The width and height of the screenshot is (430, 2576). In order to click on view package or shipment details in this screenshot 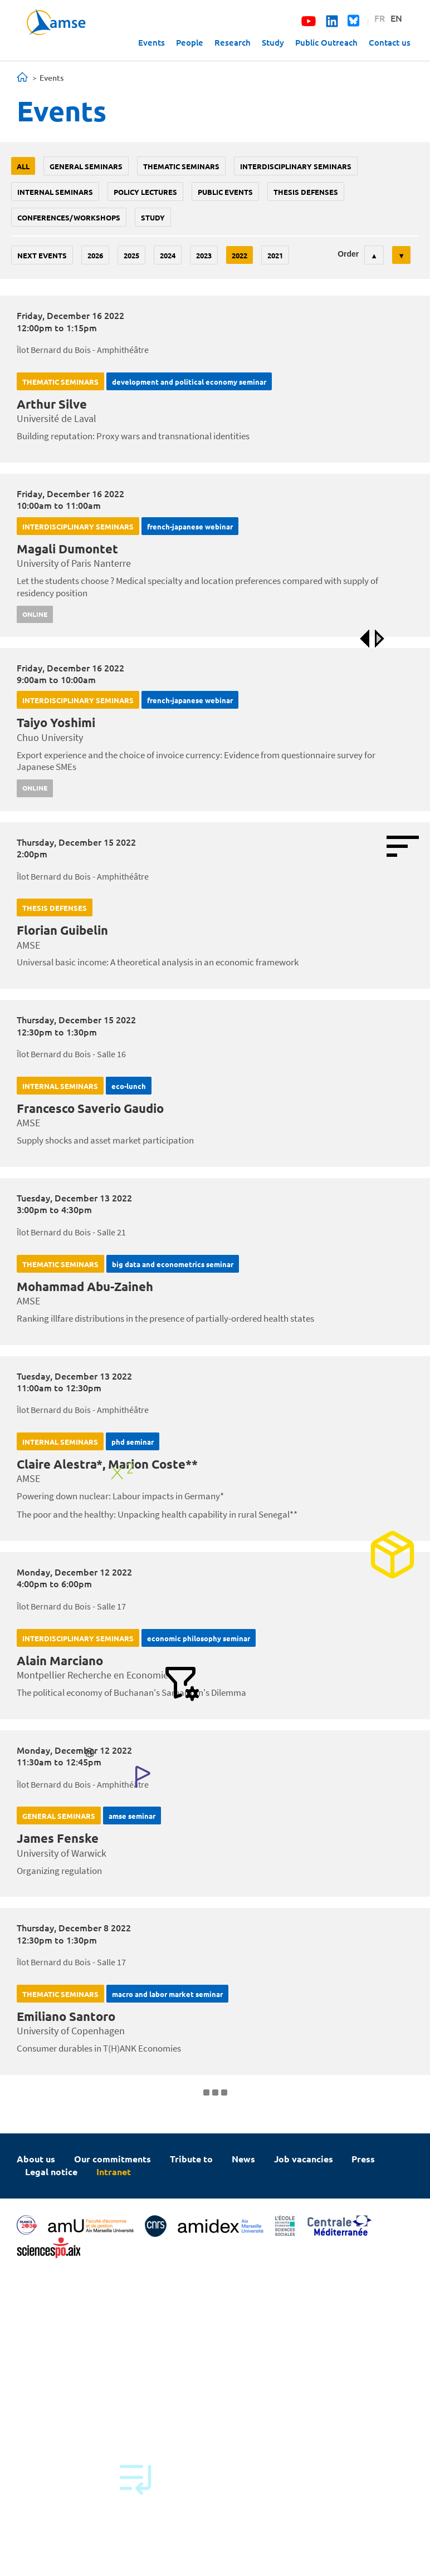, I will do `click(392, 1554)`.